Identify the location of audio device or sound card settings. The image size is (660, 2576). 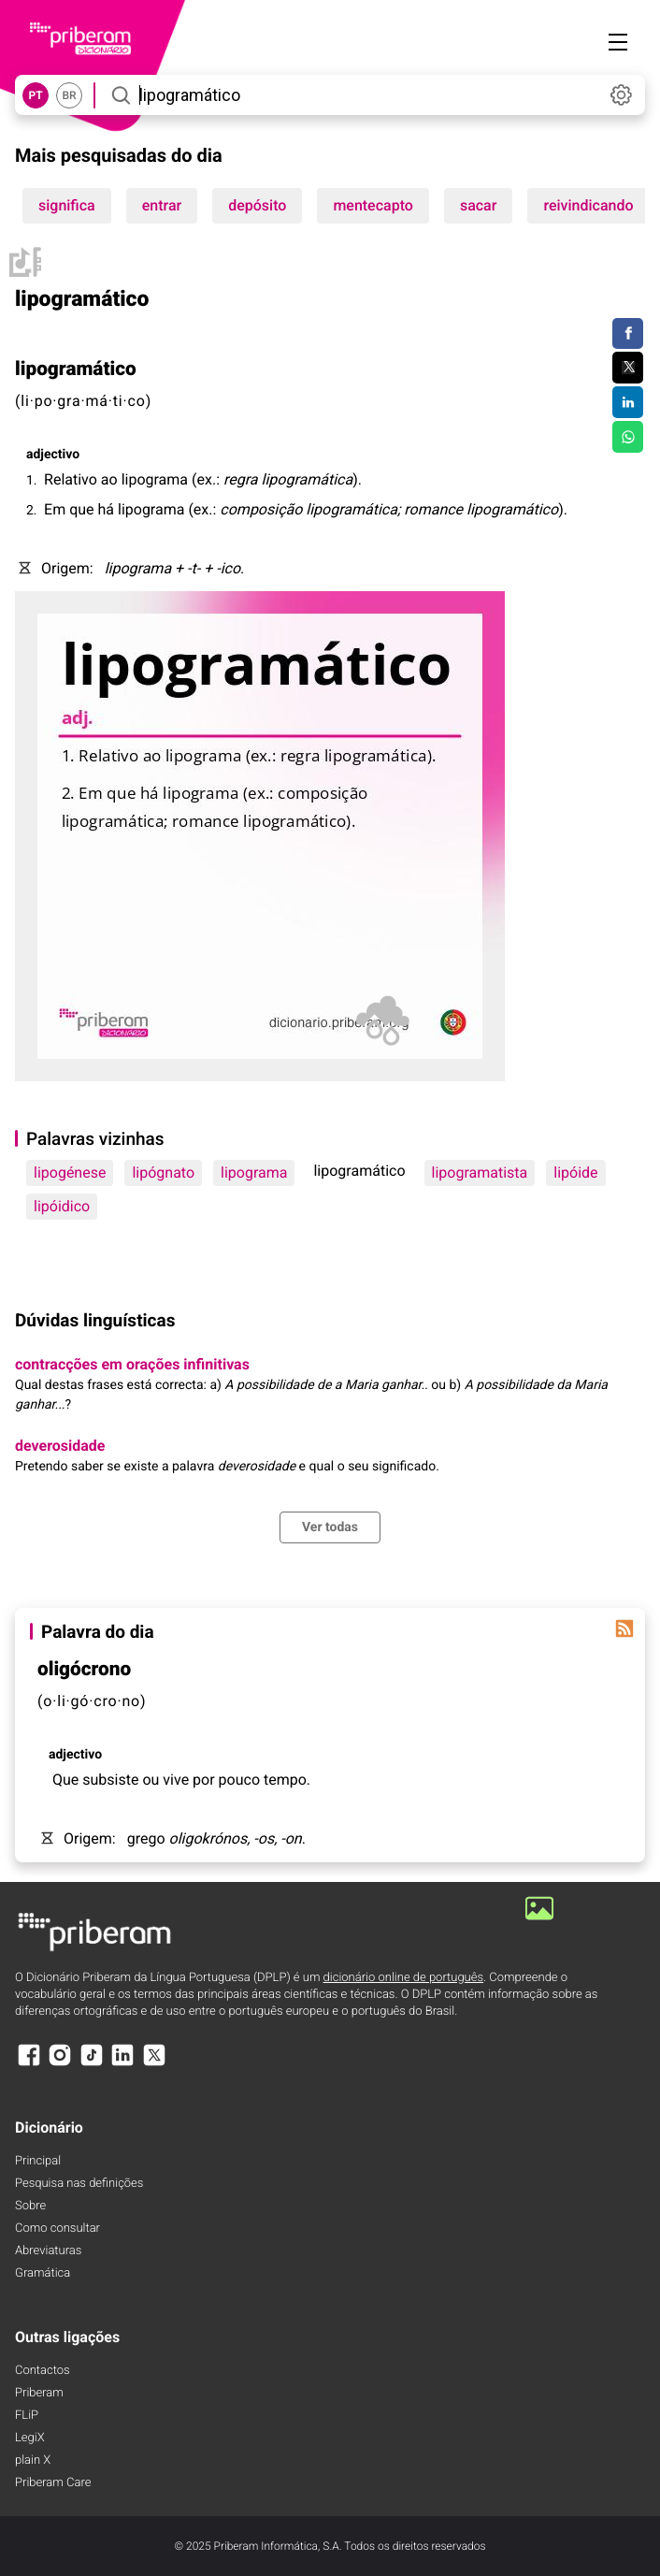
(25, 261).